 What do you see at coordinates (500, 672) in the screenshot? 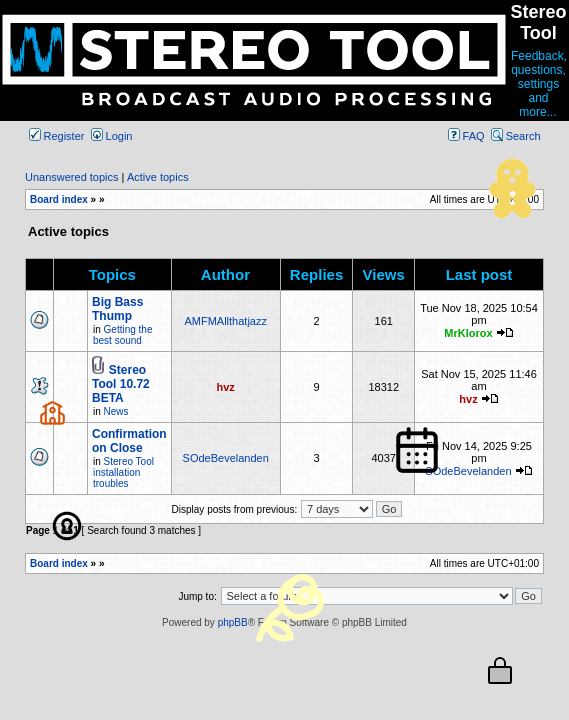
I see `indicates a locked or secured item` at bounding box center [500, 672].